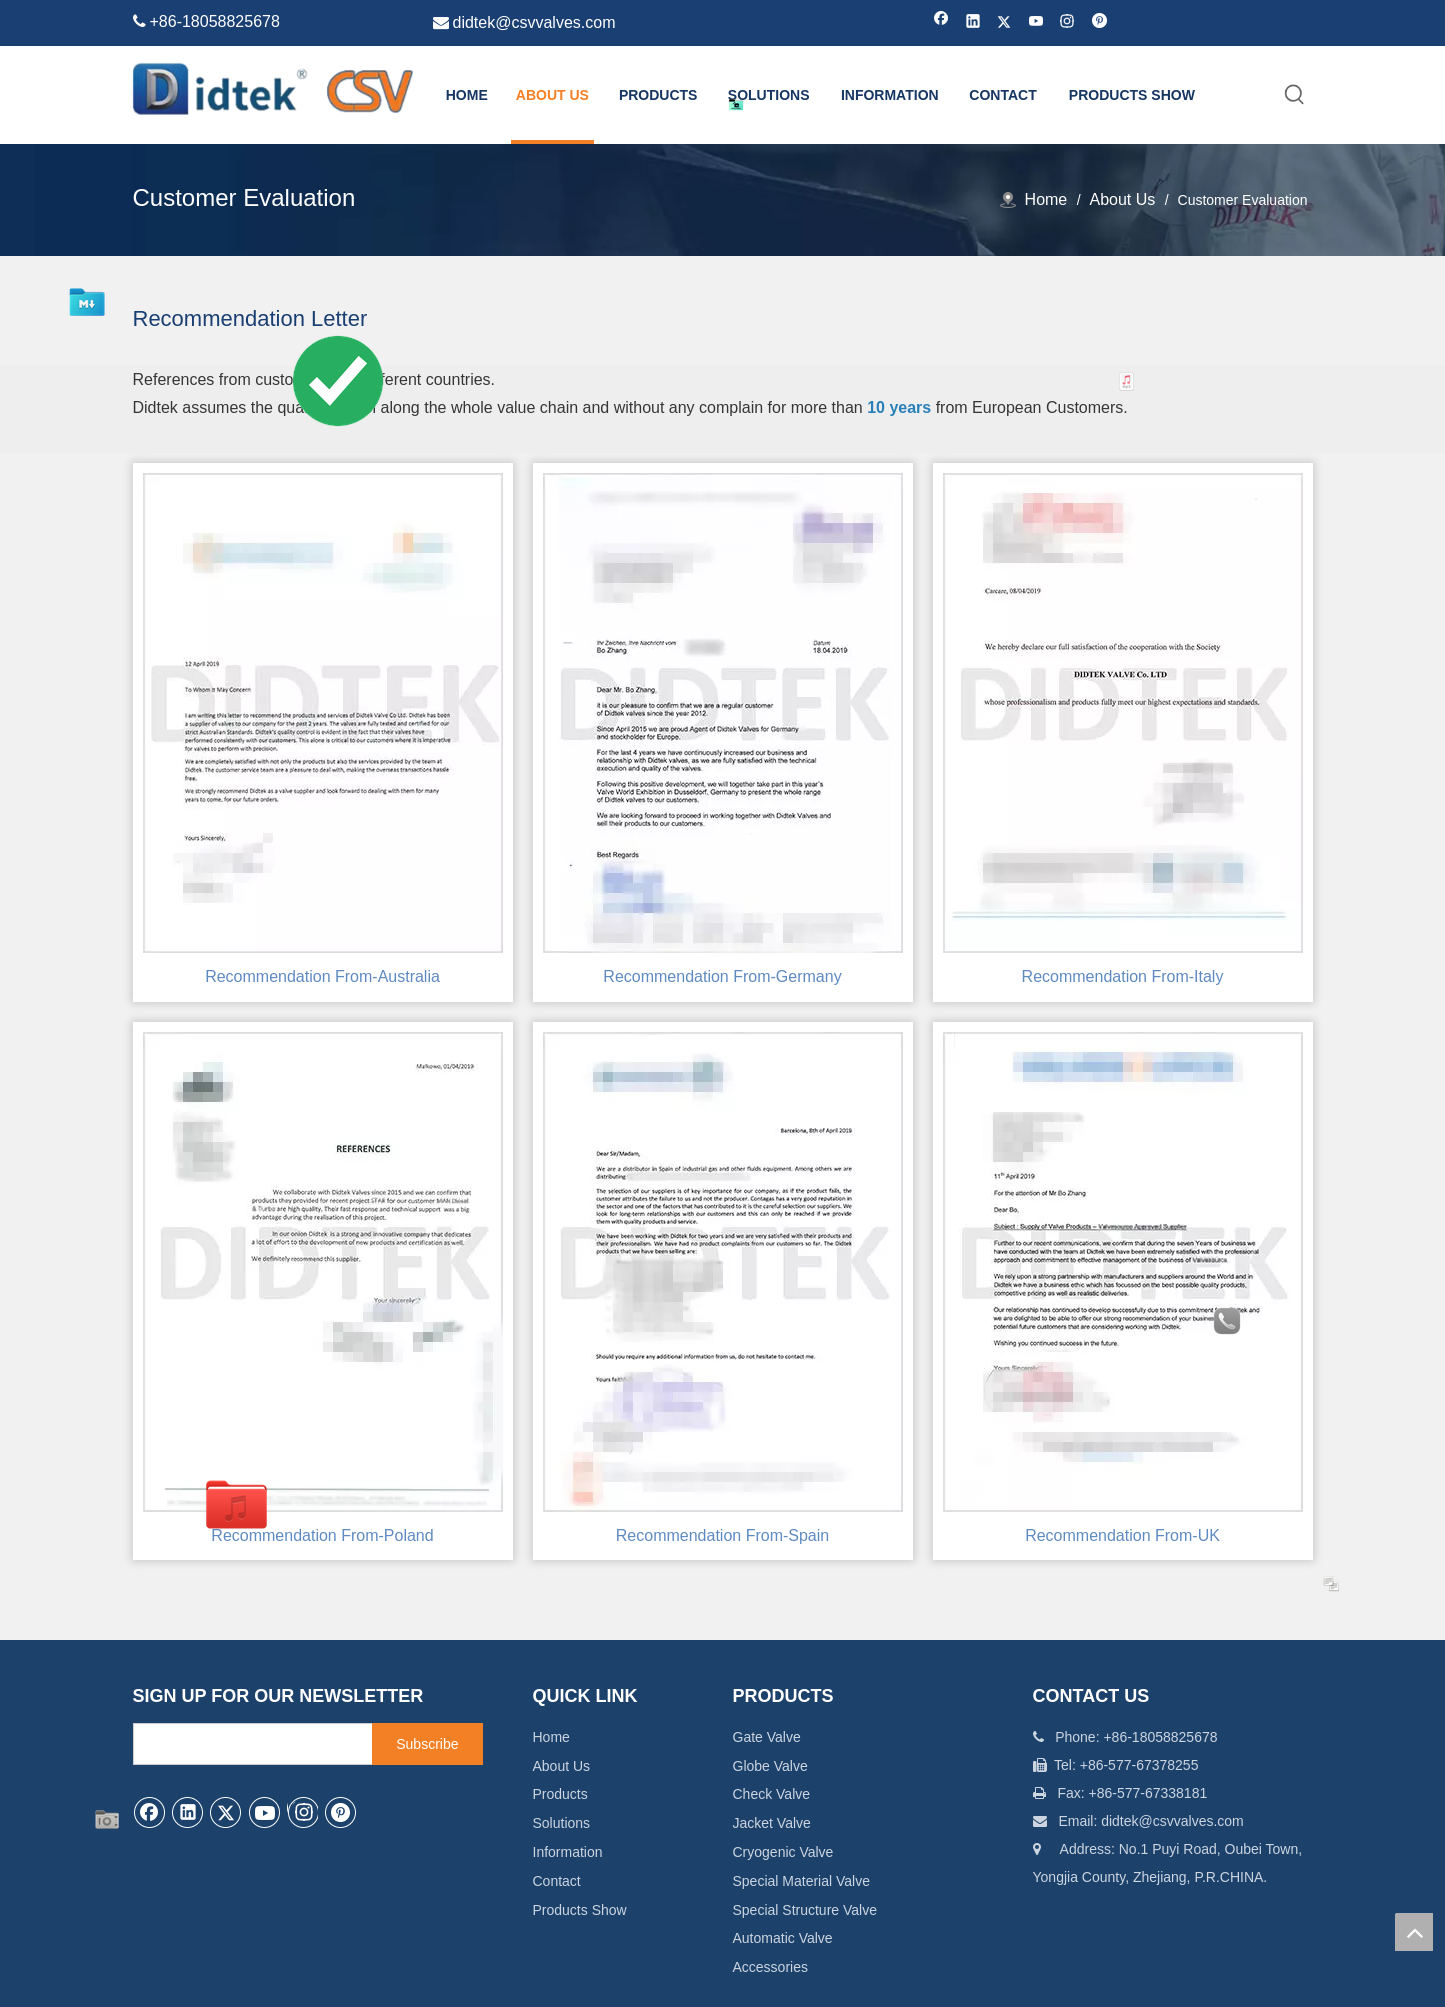 The height and width of the screenshot is (2007, 1445). I want to click on open streamlabs project files folder, so click(736, 105).